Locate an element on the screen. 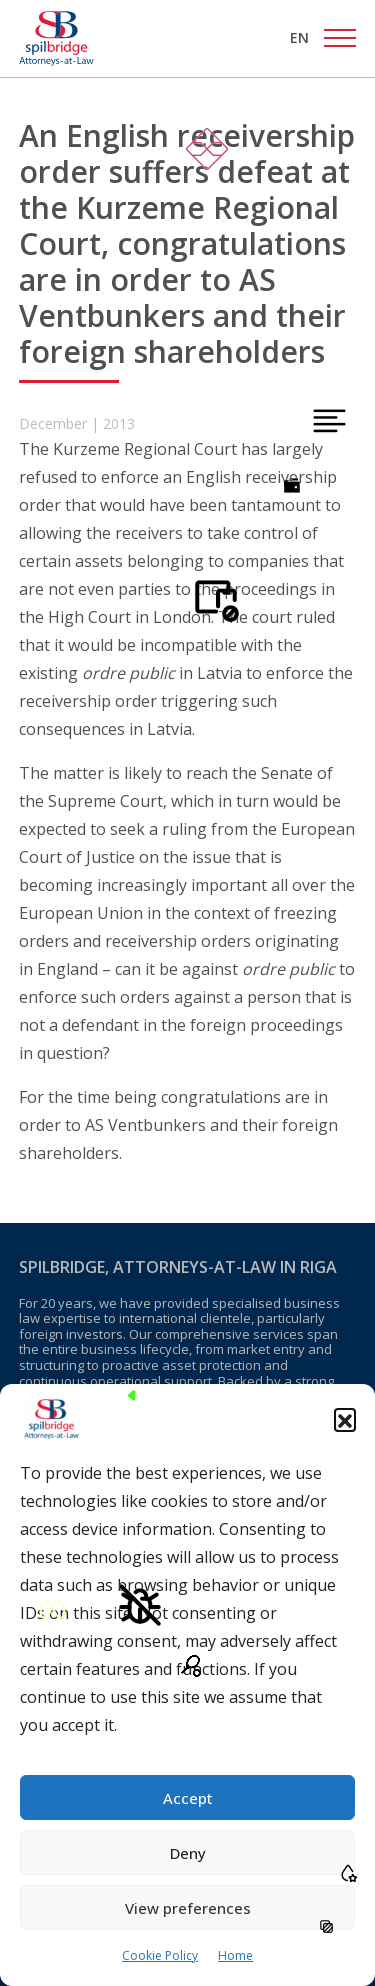  pix instant payment system logo is located at coordinates (207, 149).